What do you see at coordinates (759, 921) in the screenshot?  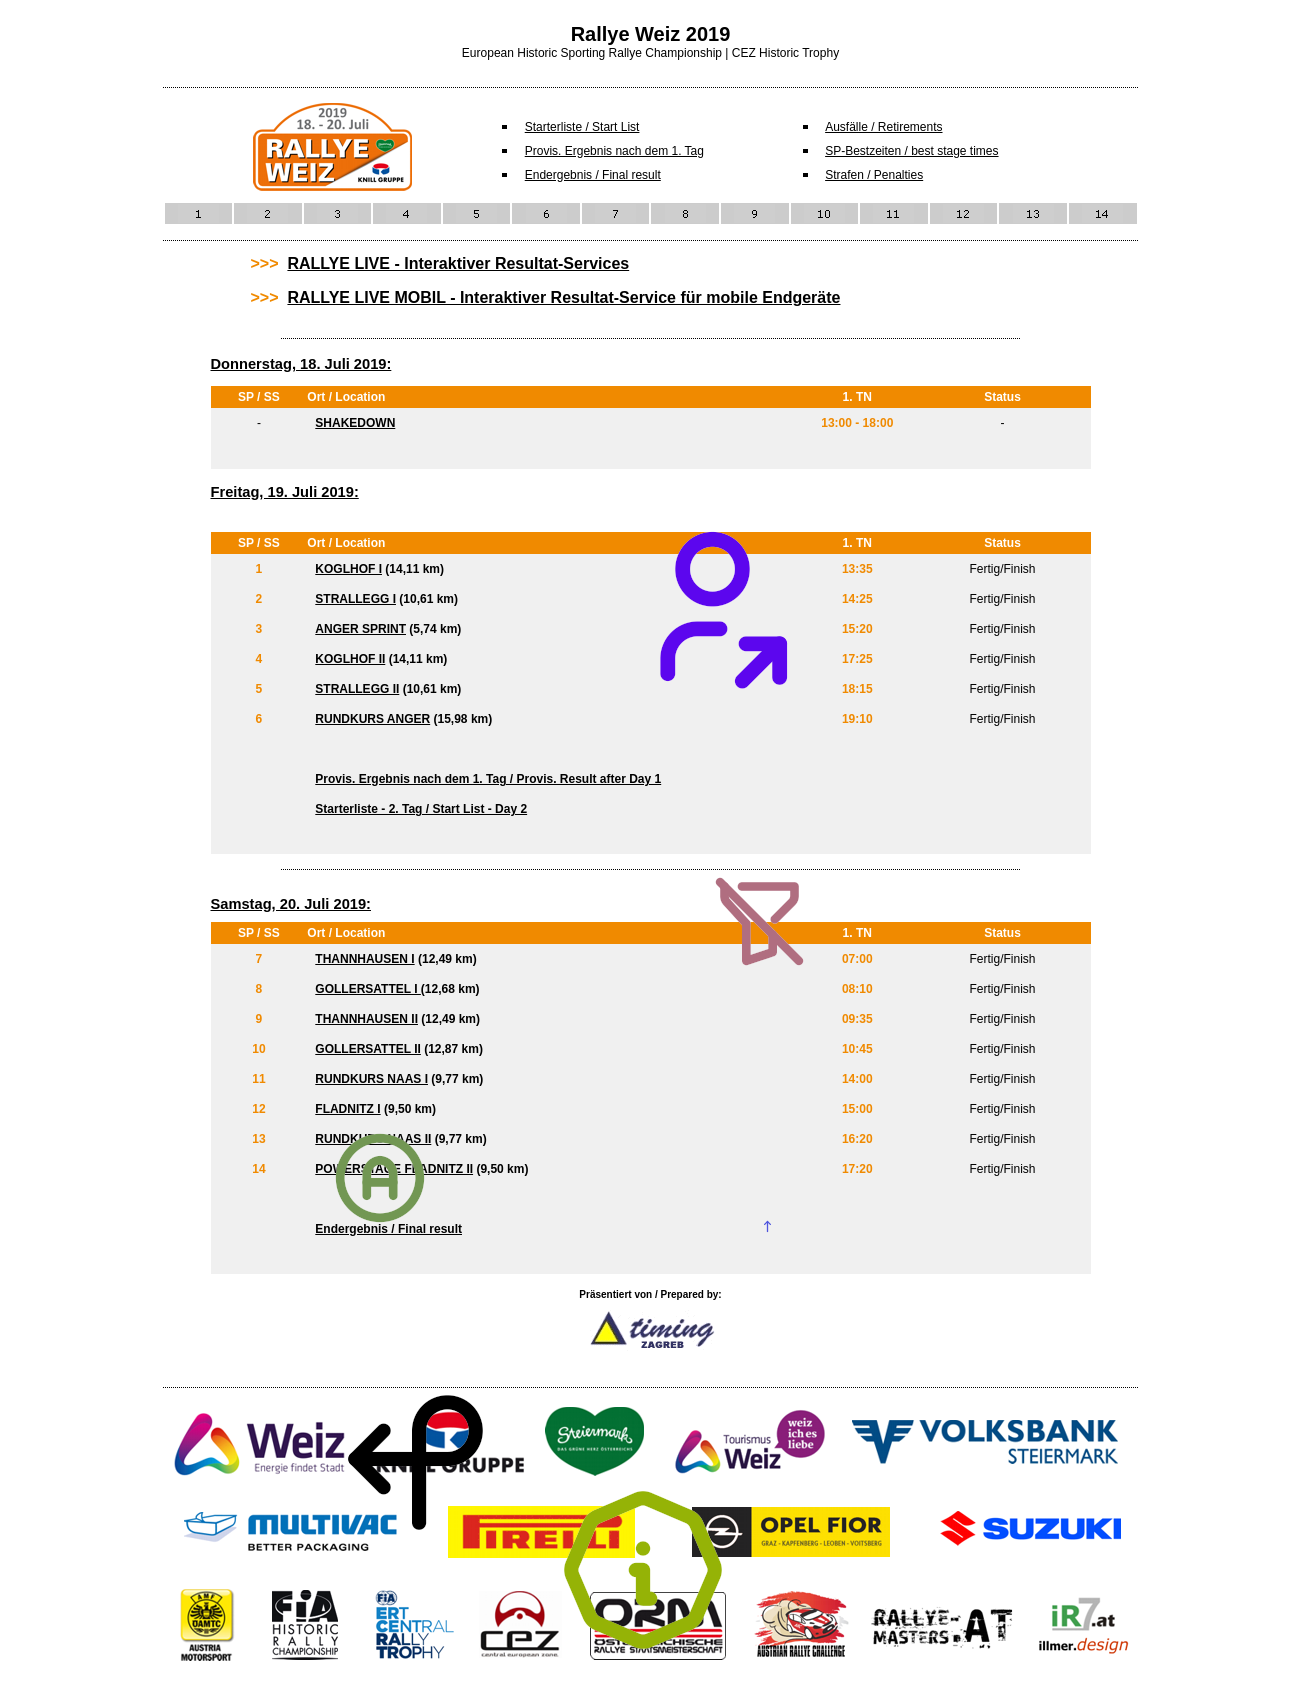 I see `clear all active filters` at bounding box center [759, 921].